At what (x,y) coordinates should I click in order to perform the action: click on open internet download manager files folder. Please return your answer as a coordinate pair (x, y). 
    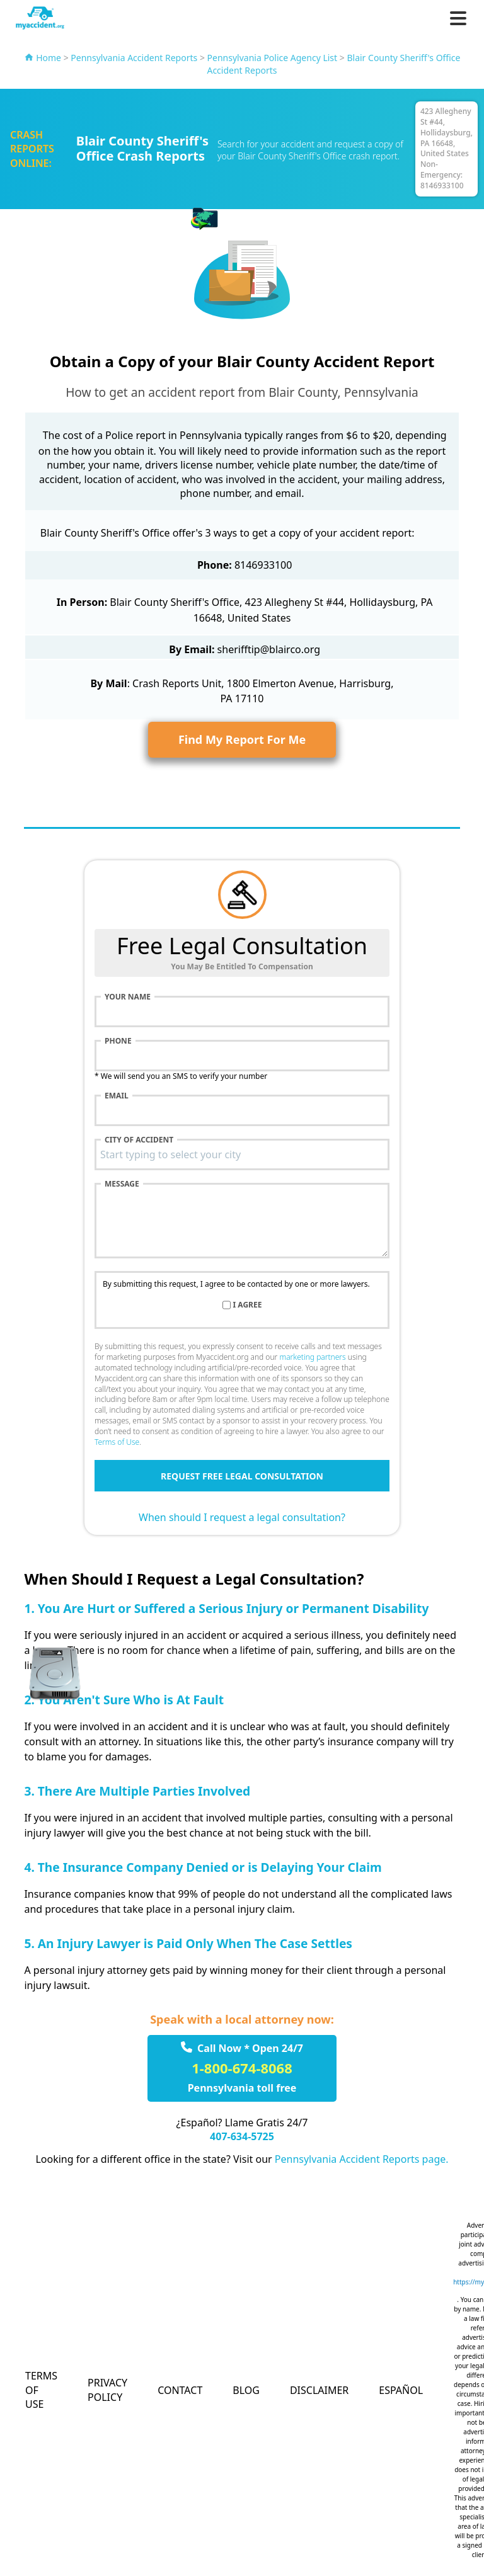
    Looking at the image, I should click on (205, 218).